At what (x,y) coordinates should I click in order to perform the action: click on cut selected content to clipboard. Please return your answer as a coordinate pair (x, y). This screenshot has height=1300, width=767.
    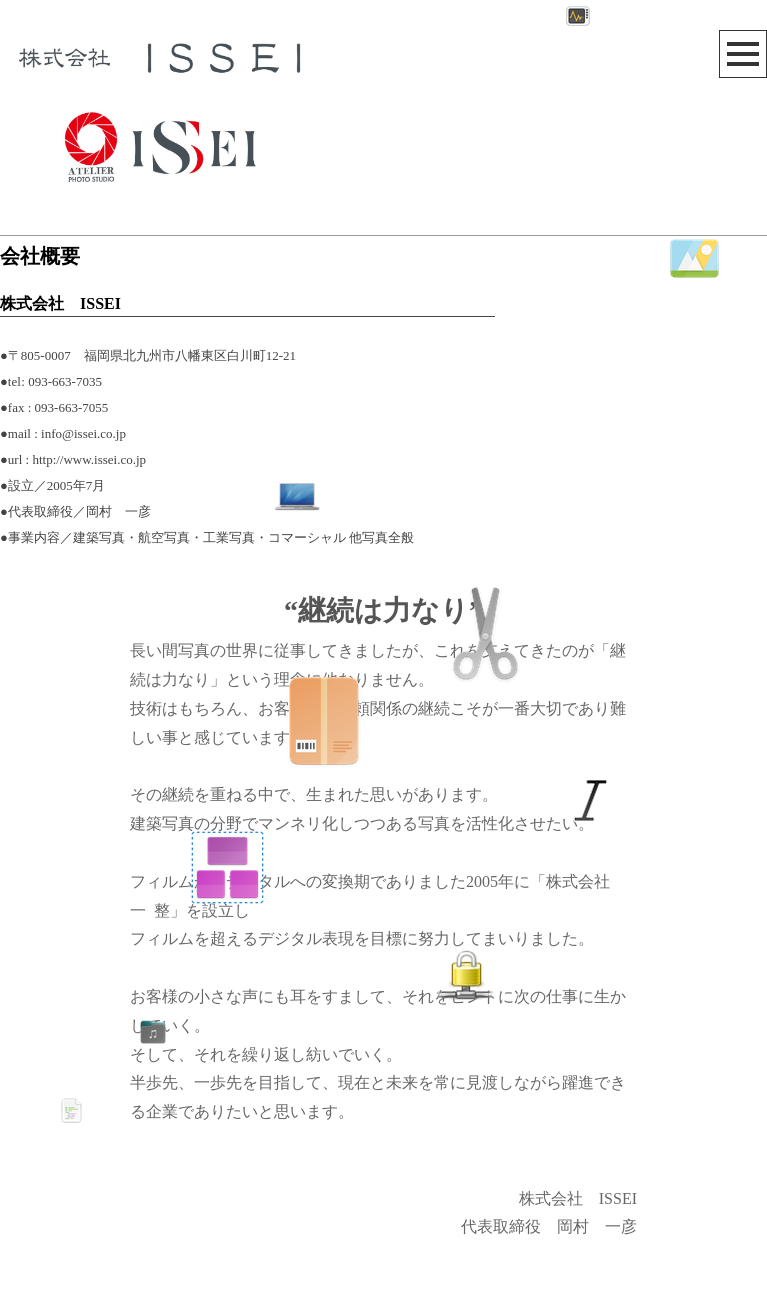
    Looking at the image, I should click on (485, 633).